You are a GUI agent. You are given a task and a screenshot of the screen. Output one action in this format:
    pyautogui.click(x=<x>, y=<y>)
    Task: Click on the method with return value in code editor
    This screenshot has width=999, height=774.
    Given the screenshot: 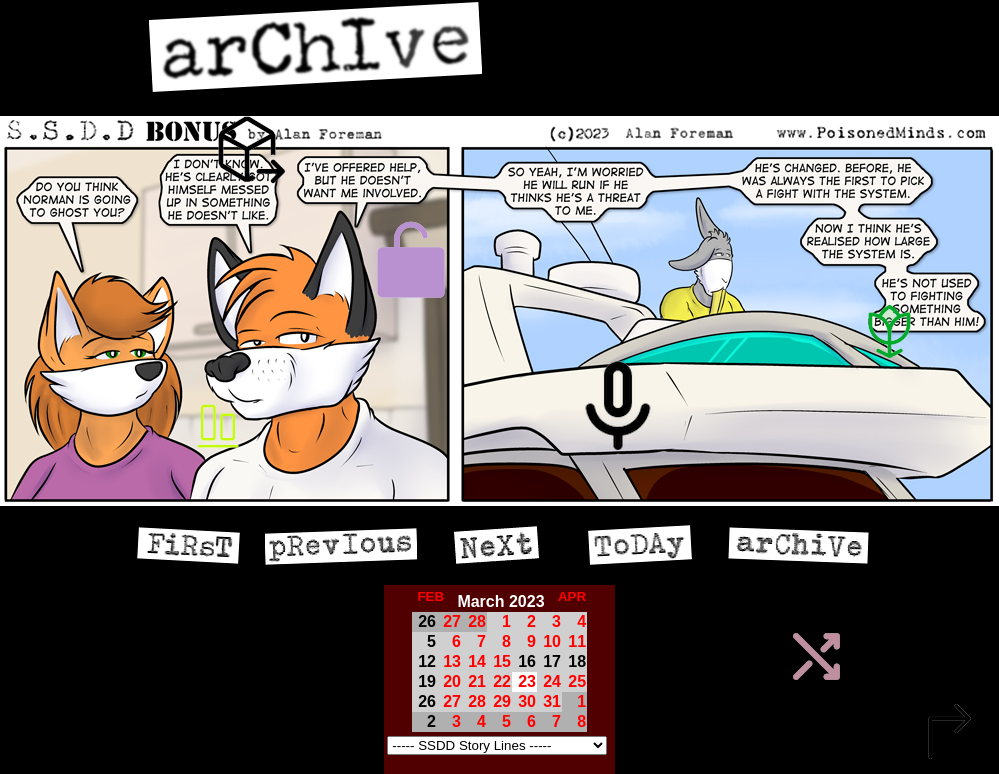 What is the action you would take?
    pyautogui.click(x=247, y=150)
    